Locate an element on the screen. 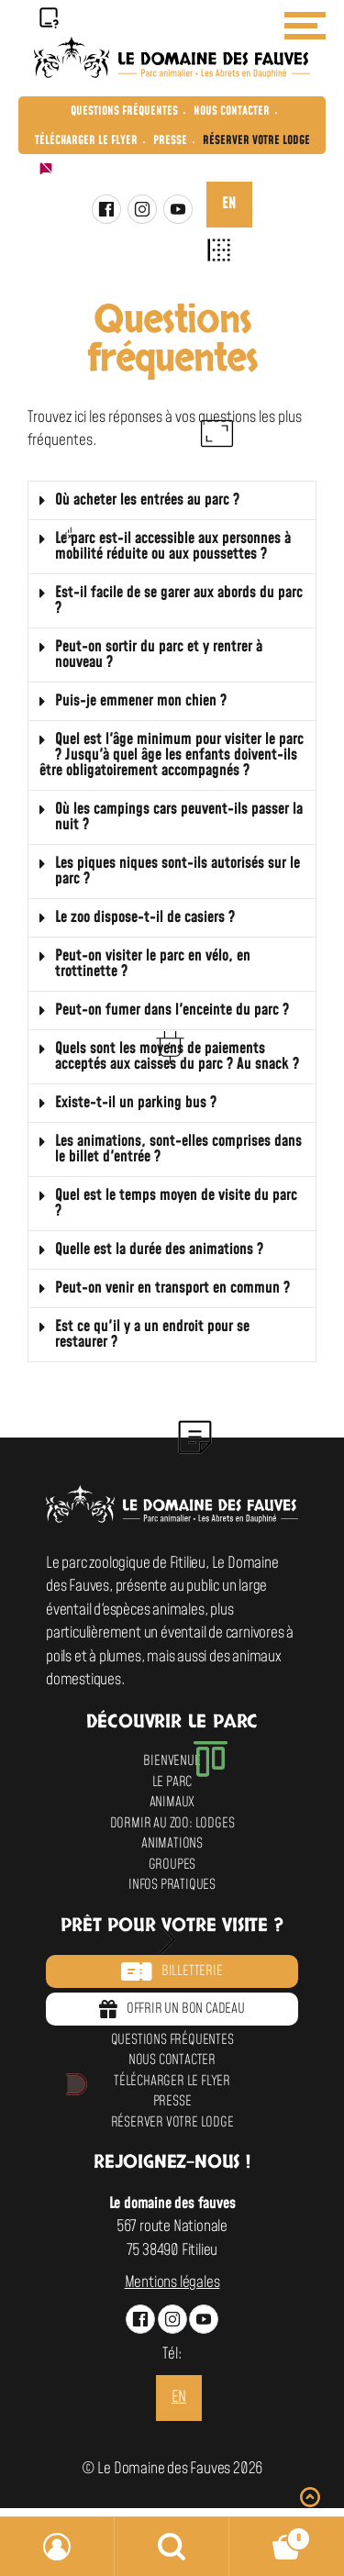 The width and height of the screenshot is (344, 2576). navigate to the next item or page is located at coordinates (166, 1939).